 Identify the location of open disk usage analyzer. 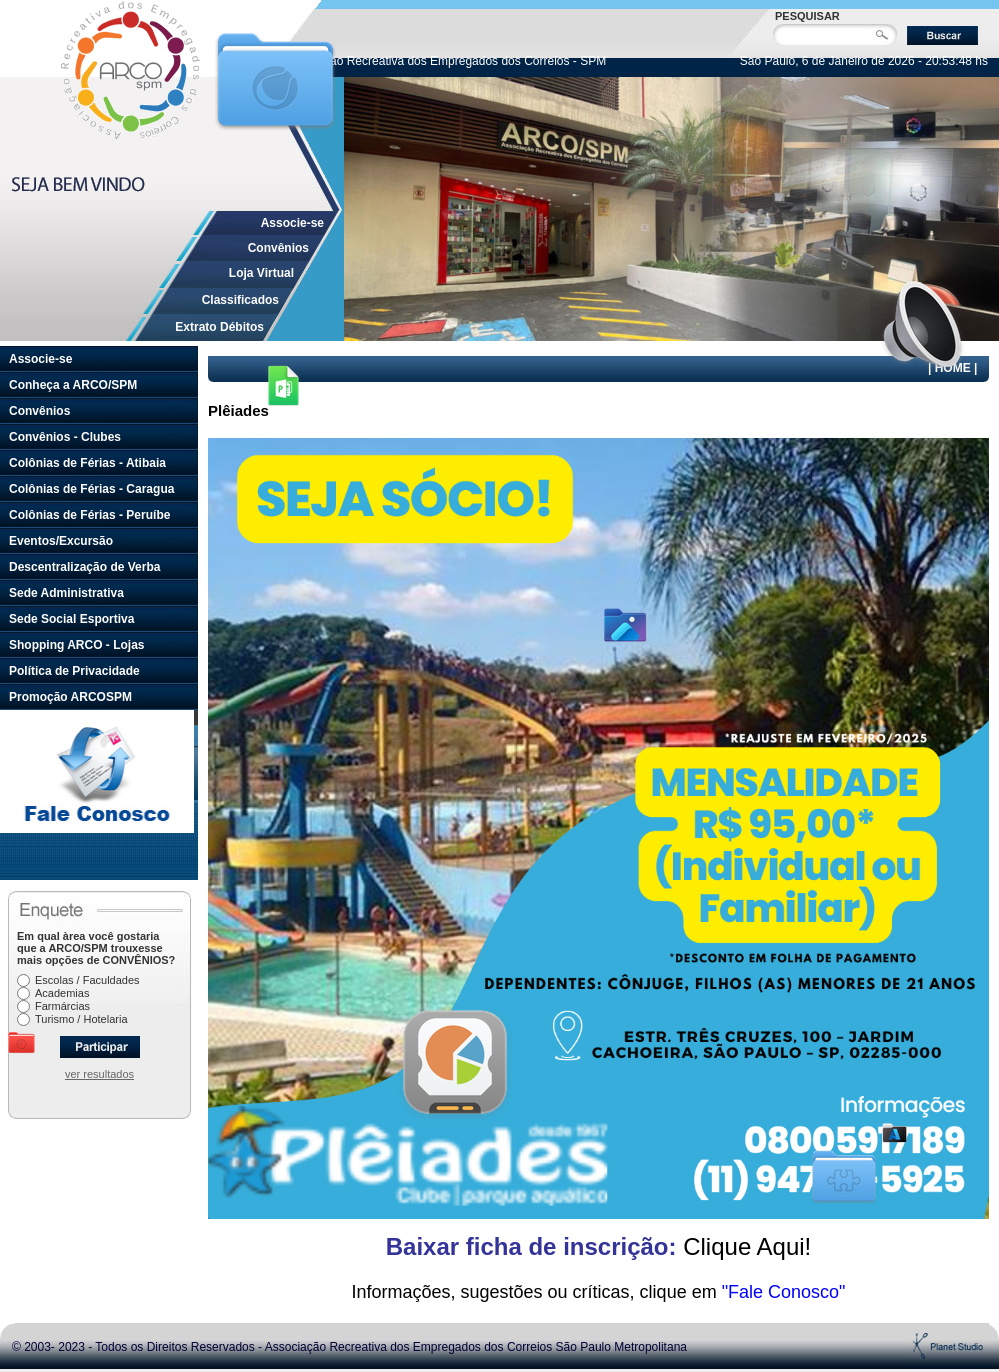
(455, 1064).